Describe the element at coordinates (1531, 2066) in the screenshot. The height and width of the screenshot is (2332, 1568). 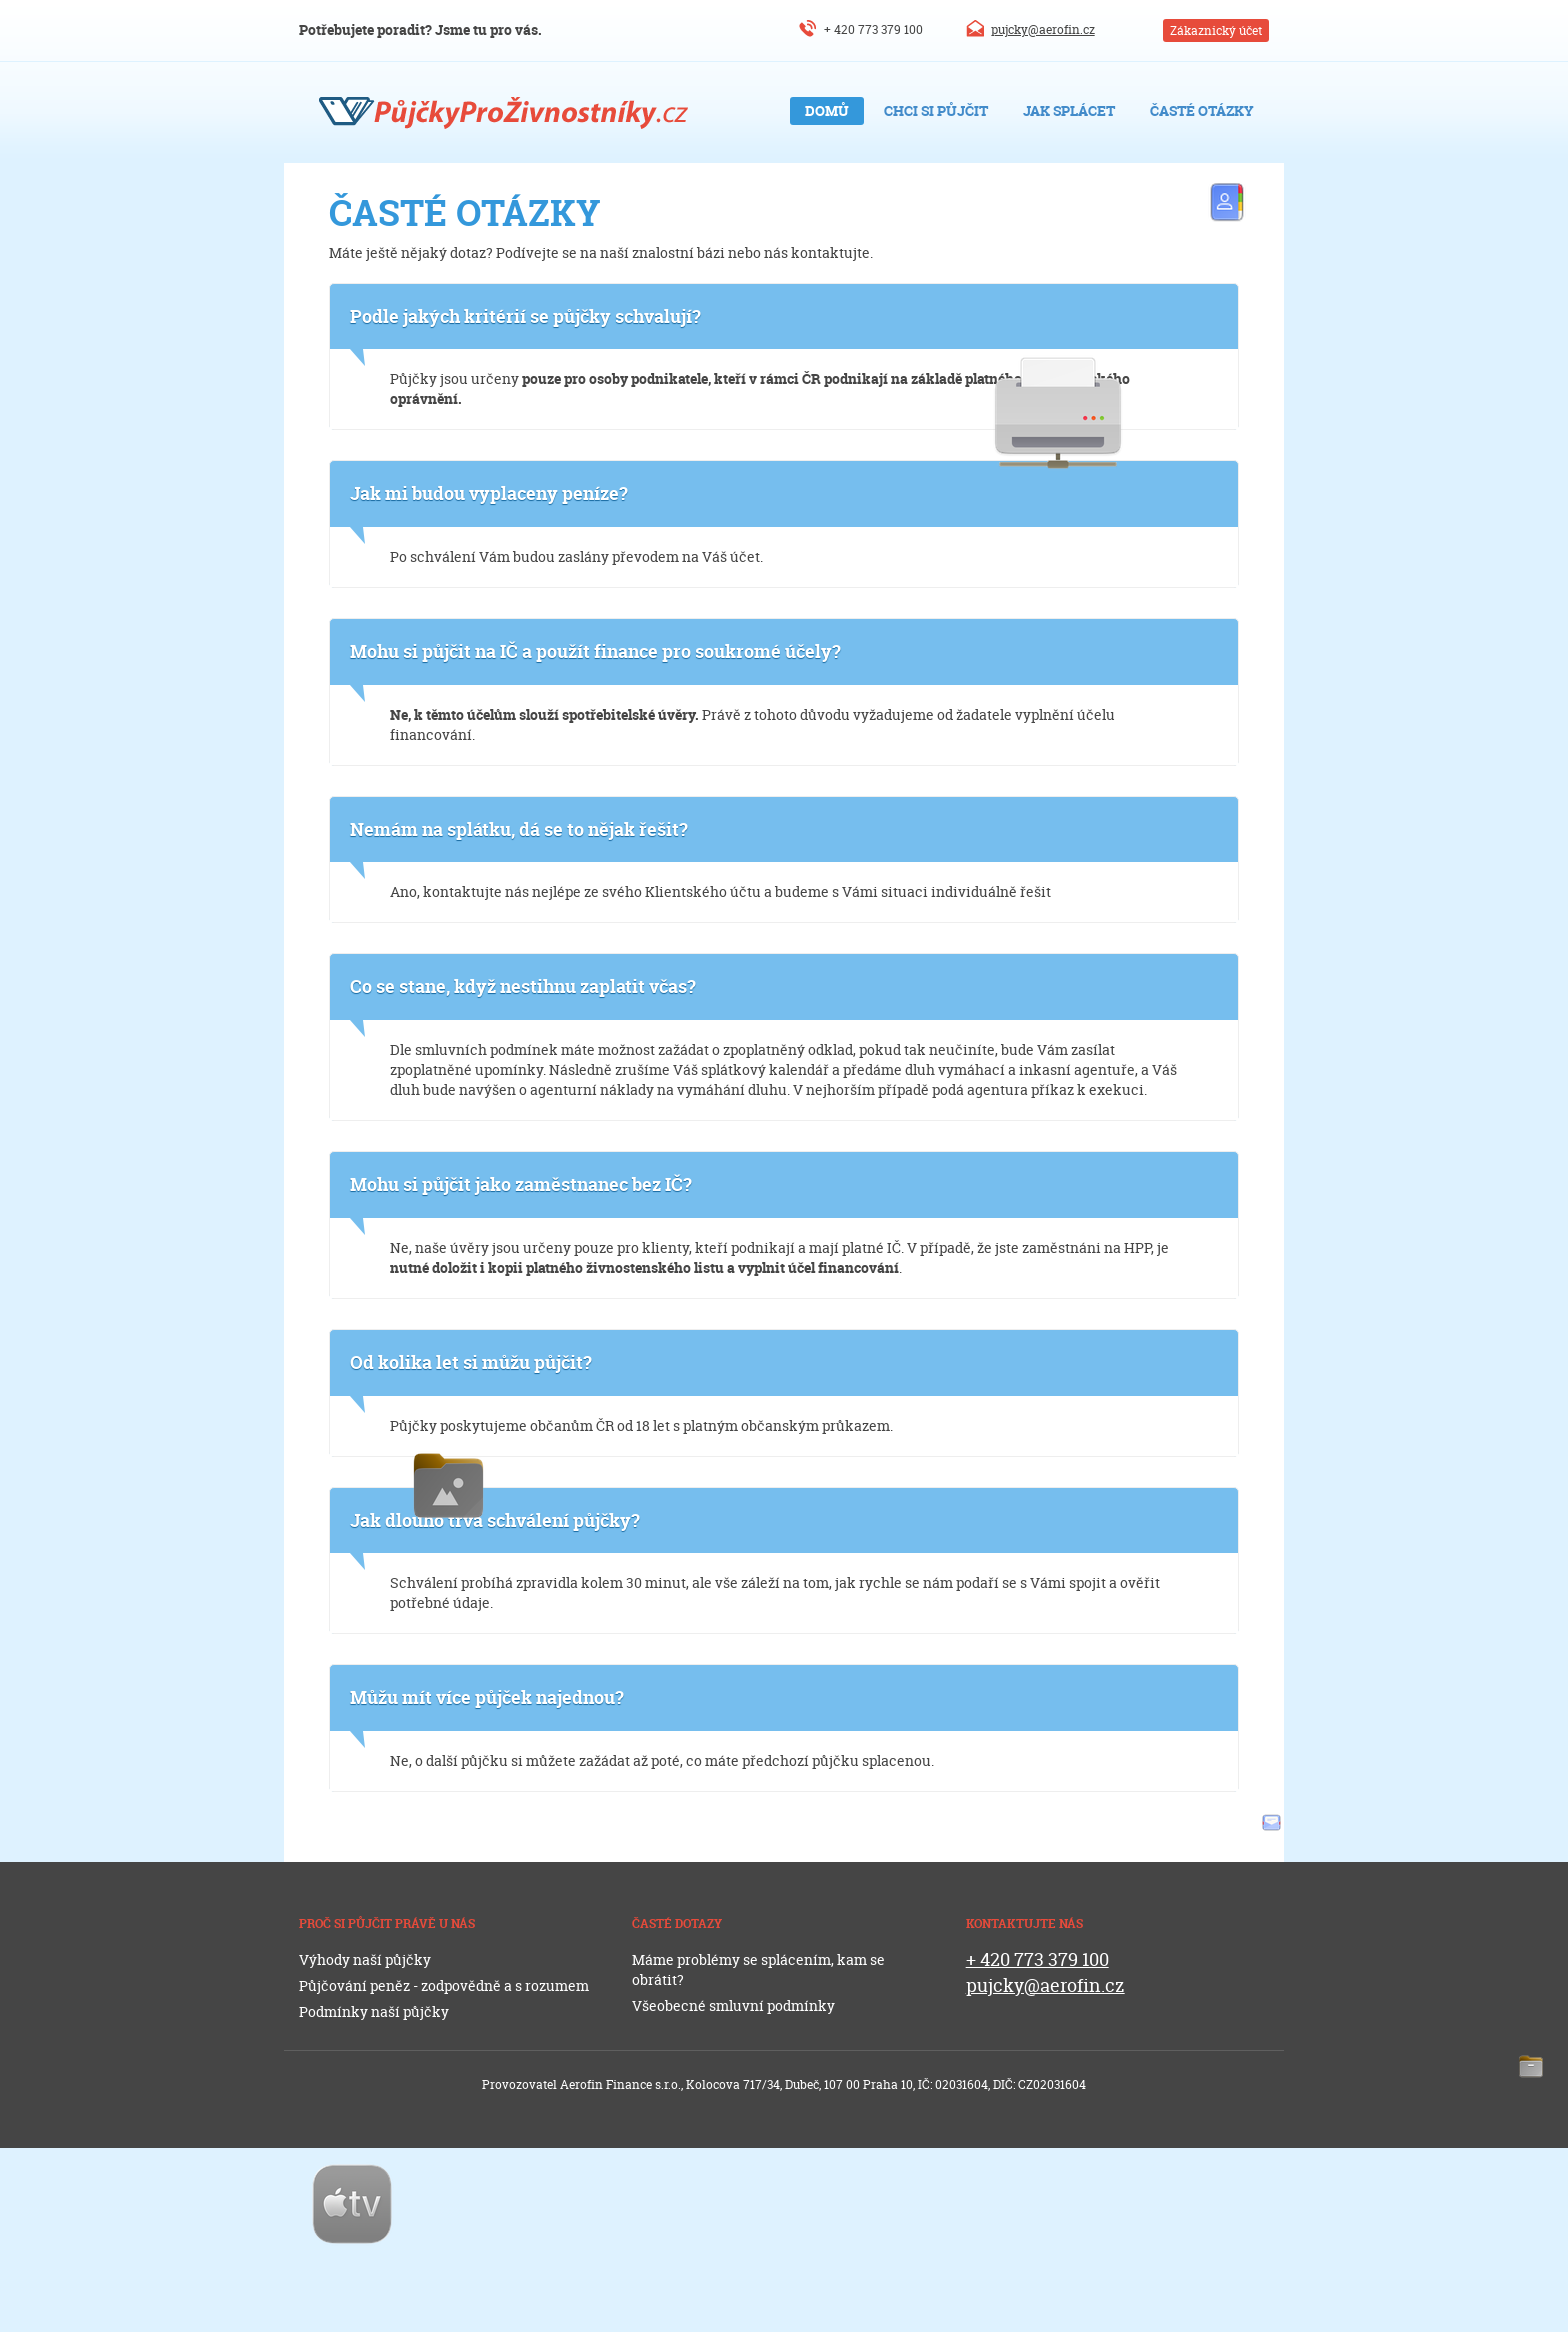
I see `open the file manager application` at that location.